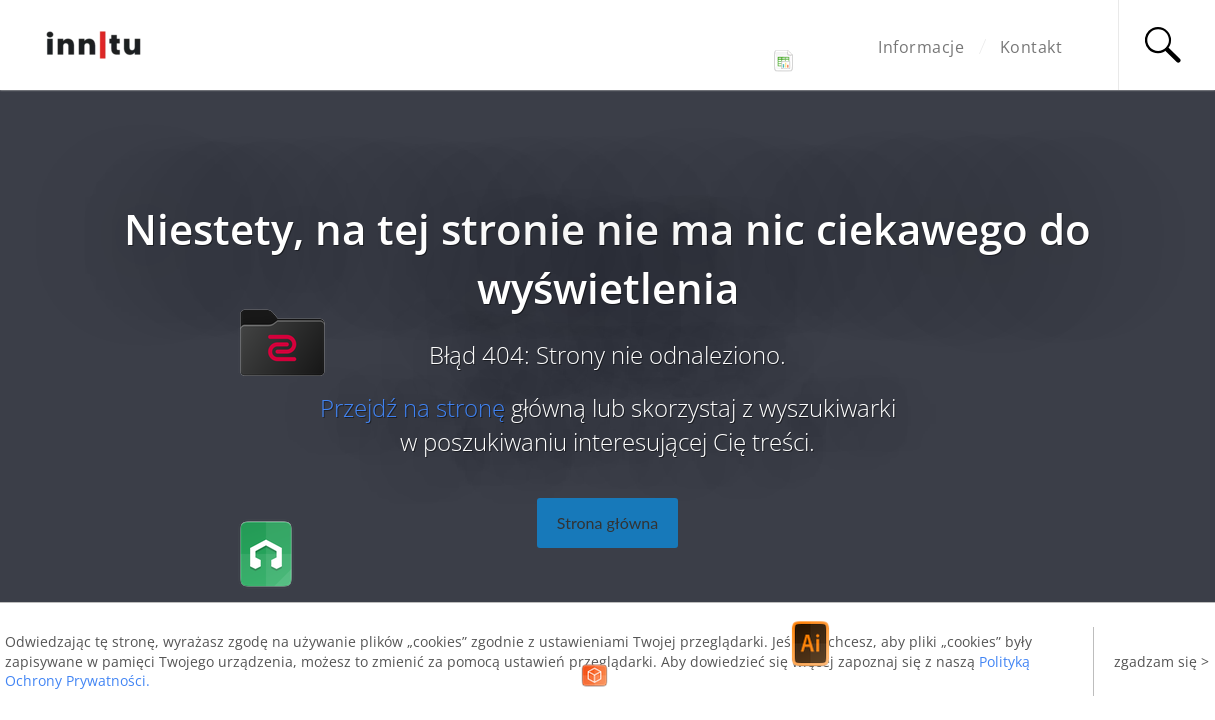  I want to click on an LMMS music project file, so click(266, 554).